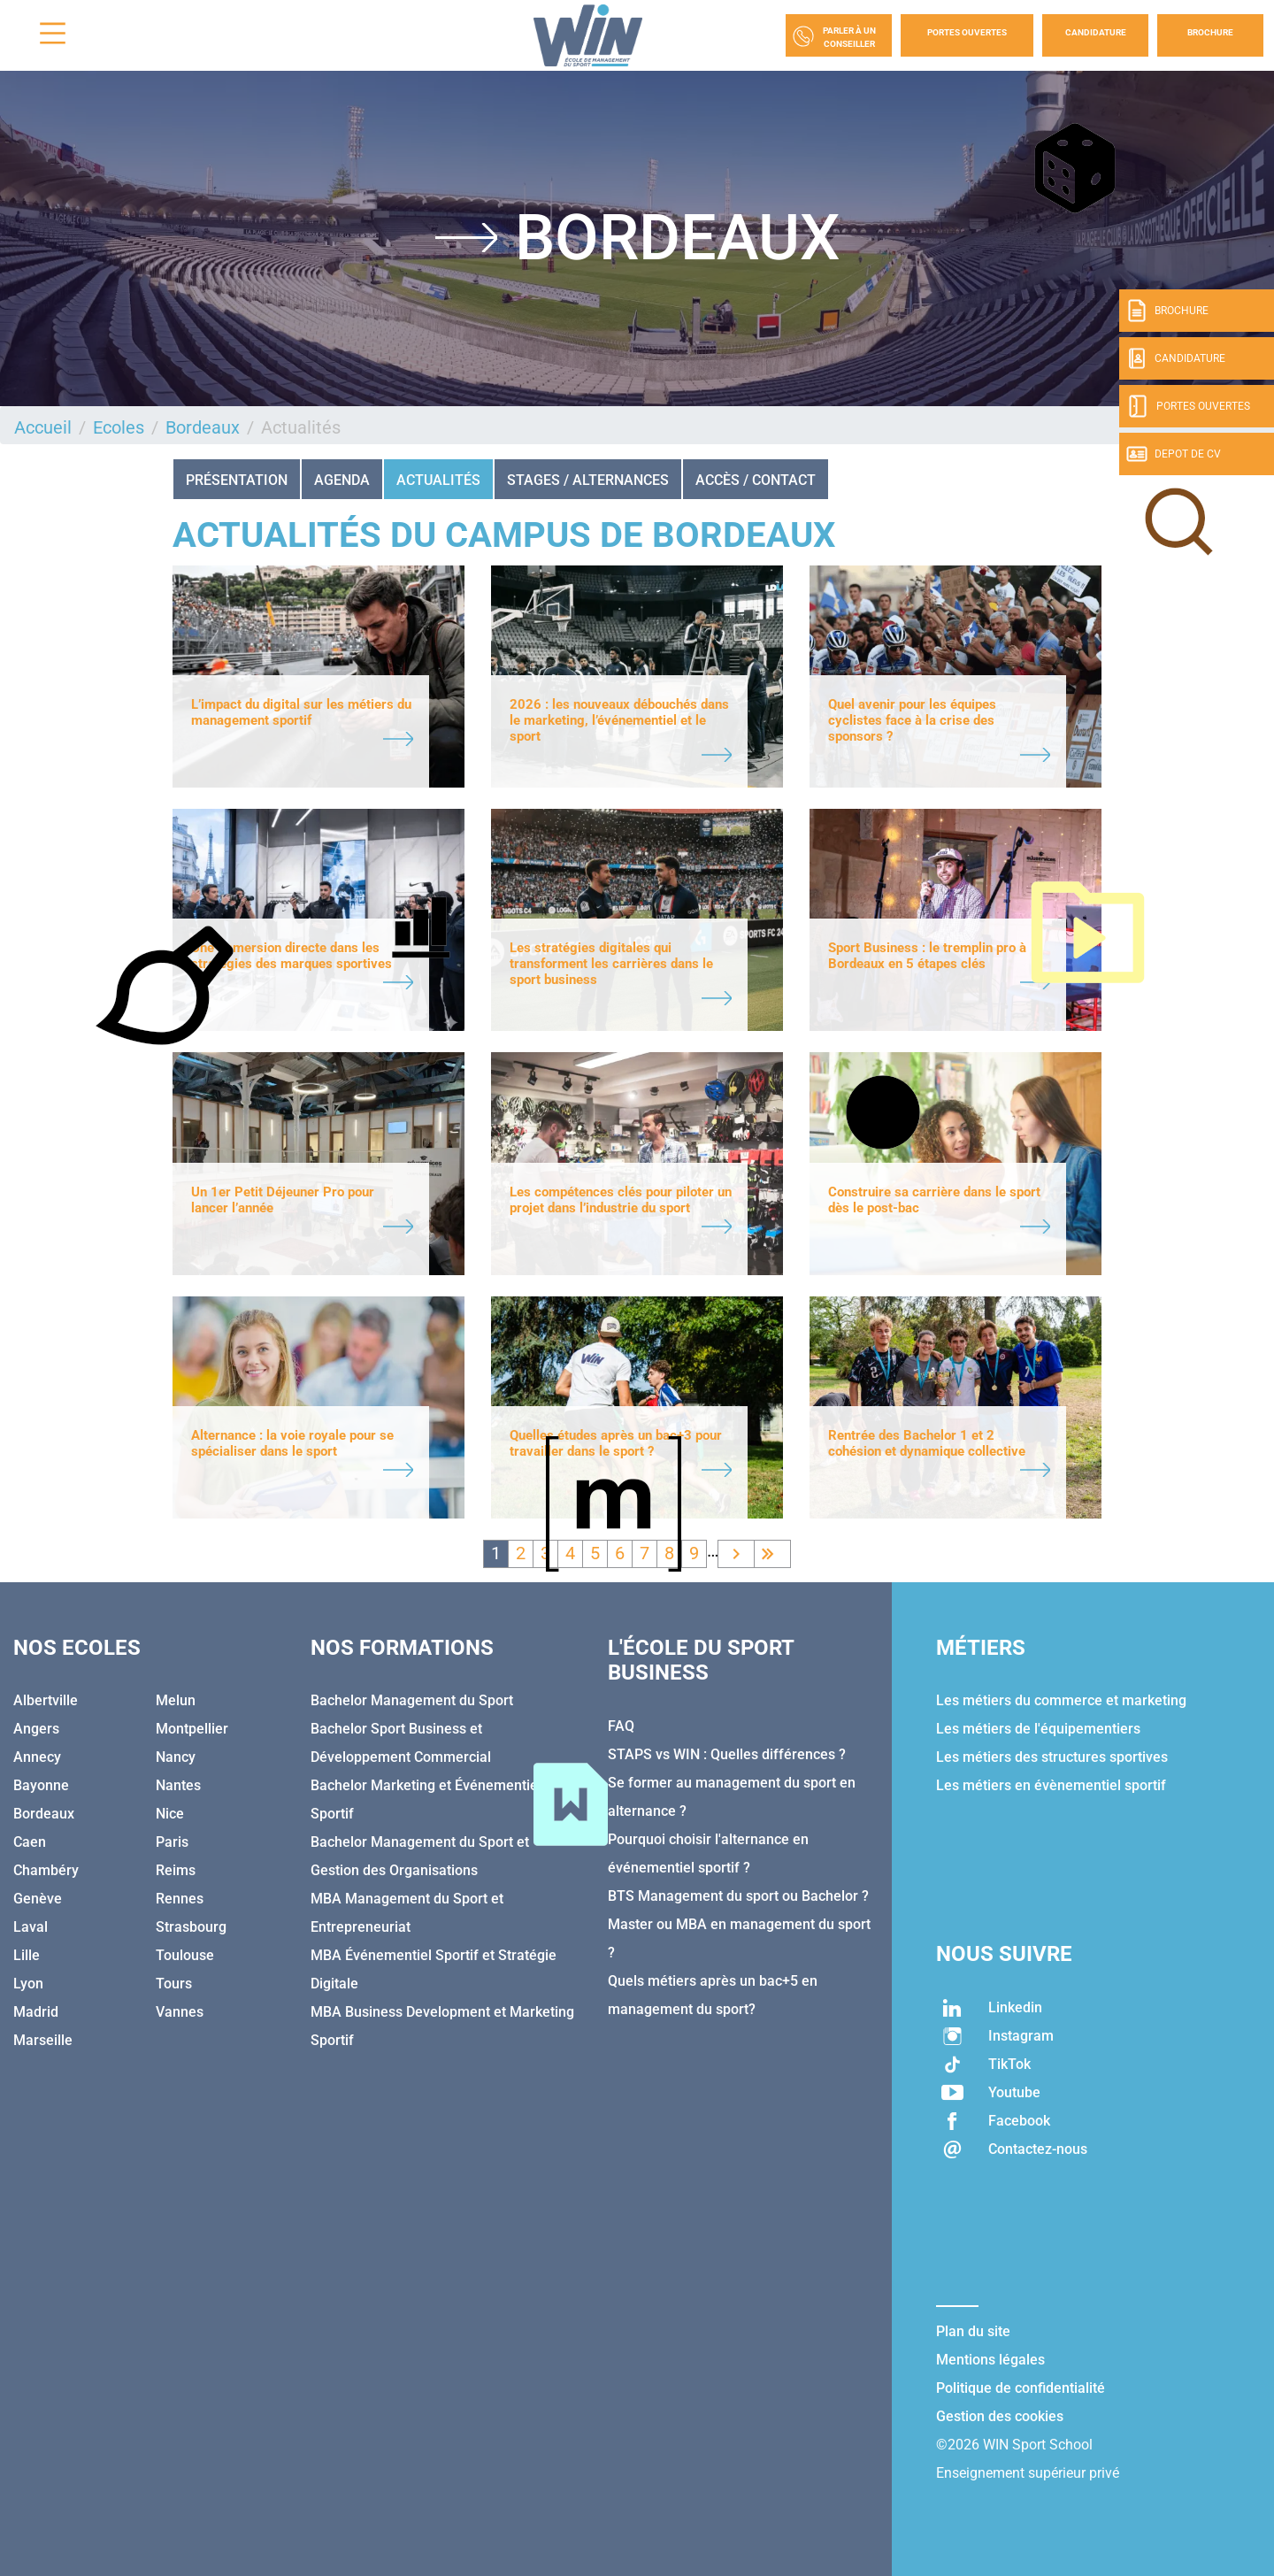  Describe the element at coordinates (1087, 932) in the screenshot. I see `open video files folder` at that location.